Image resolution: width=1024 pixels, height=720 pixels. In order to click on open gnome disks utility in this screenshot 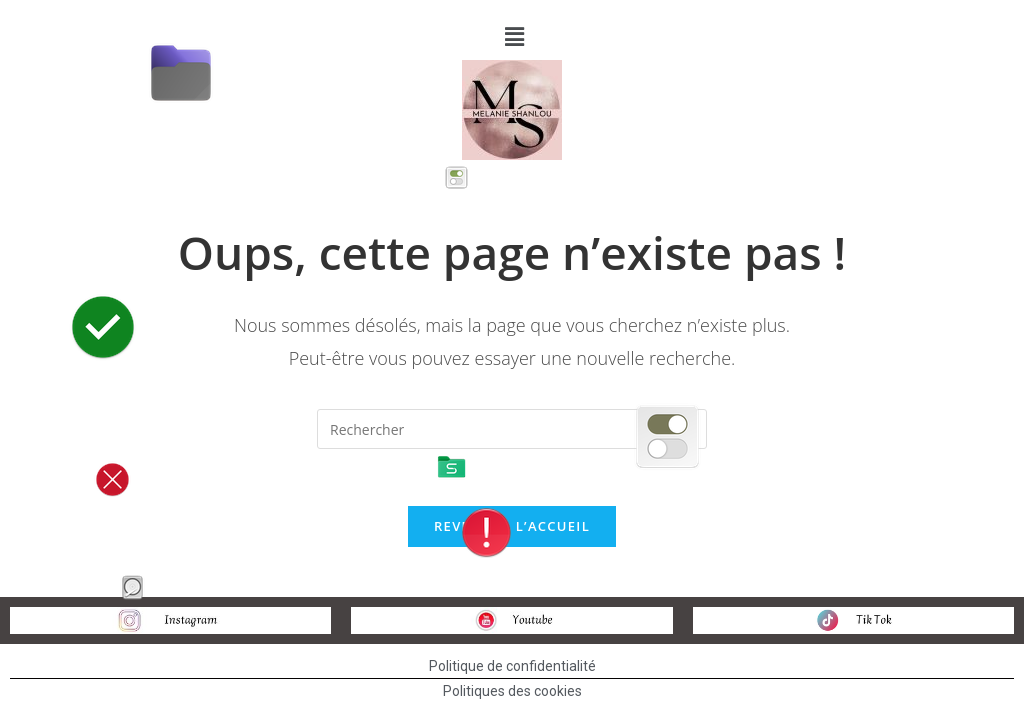, I will do `click(132, 587)`.